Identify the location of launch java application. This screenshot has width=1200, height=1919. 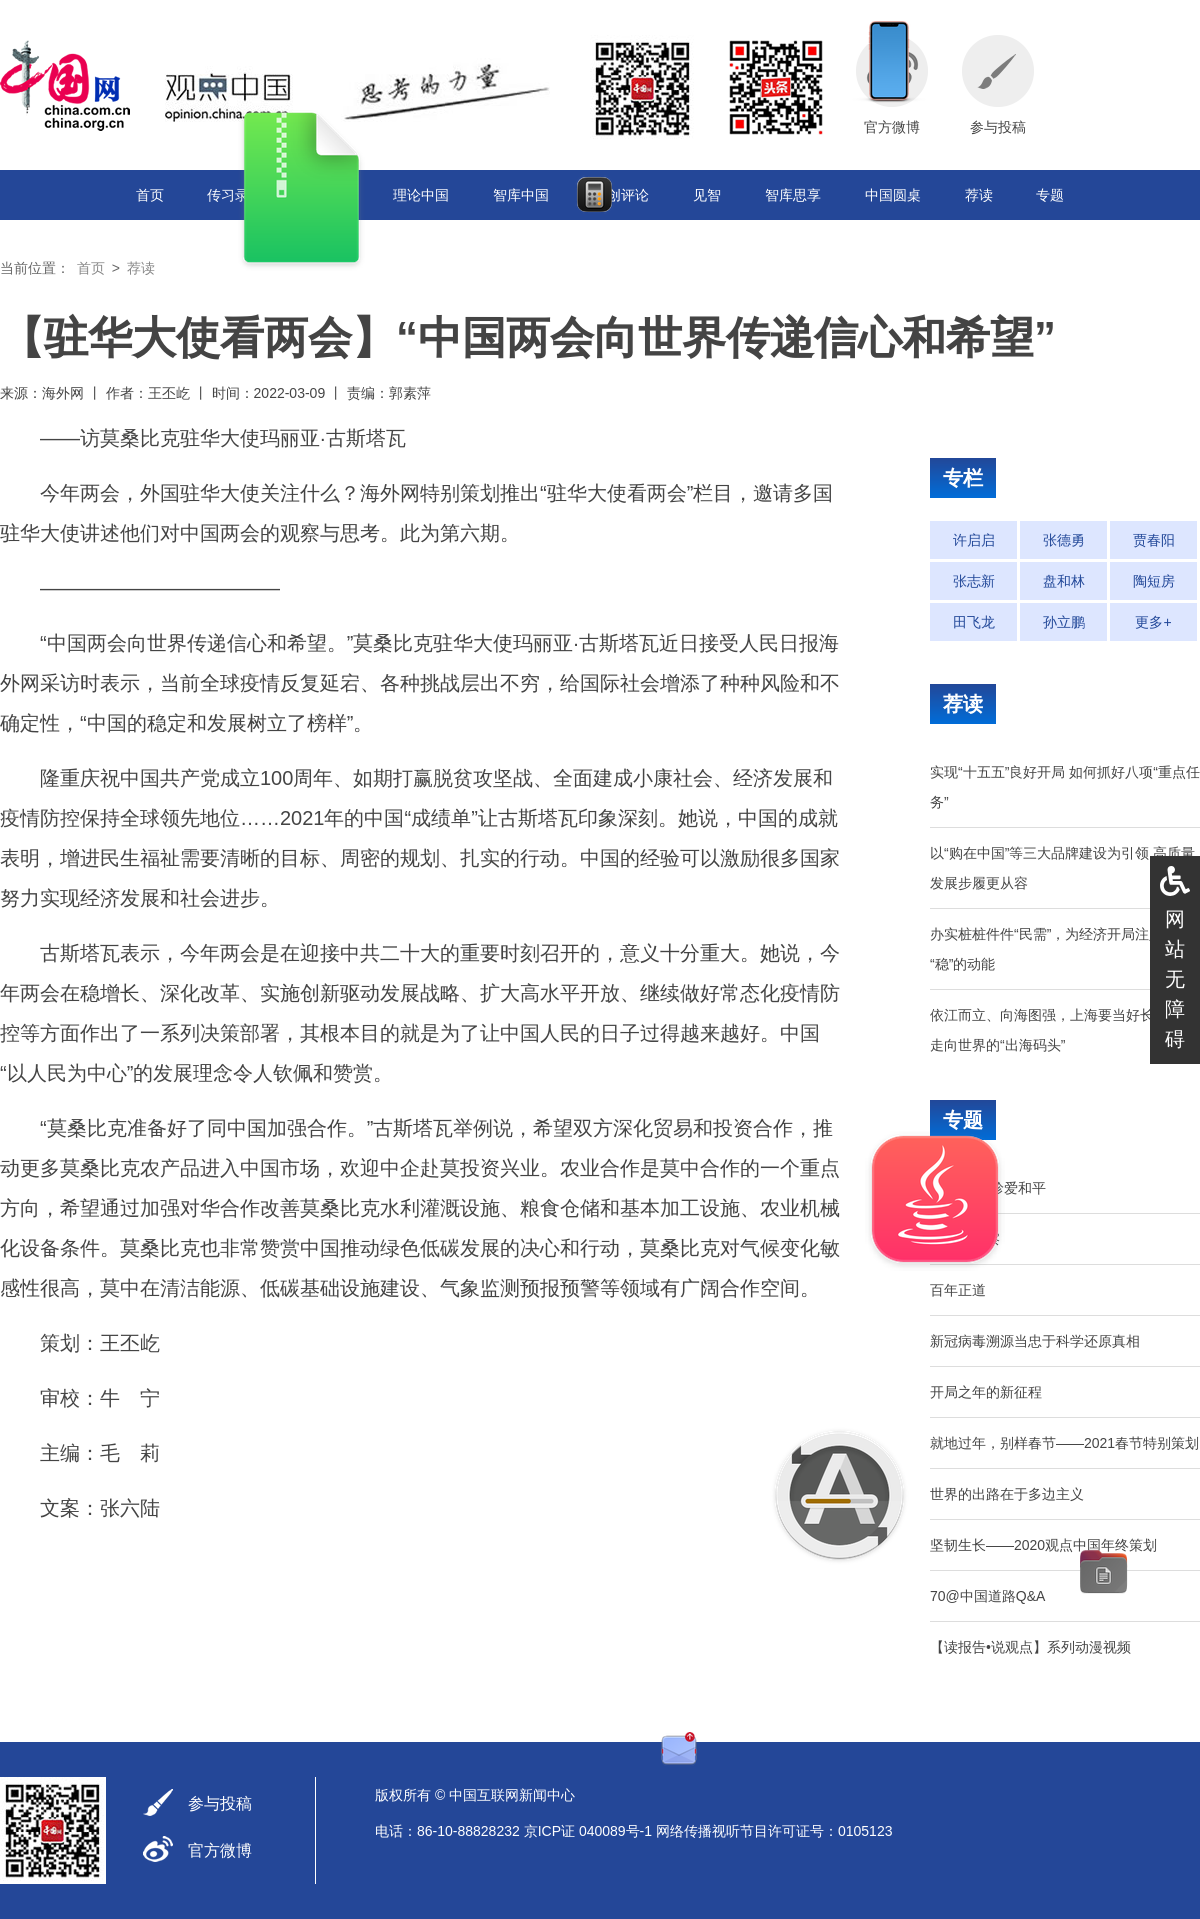
(935, 1199).